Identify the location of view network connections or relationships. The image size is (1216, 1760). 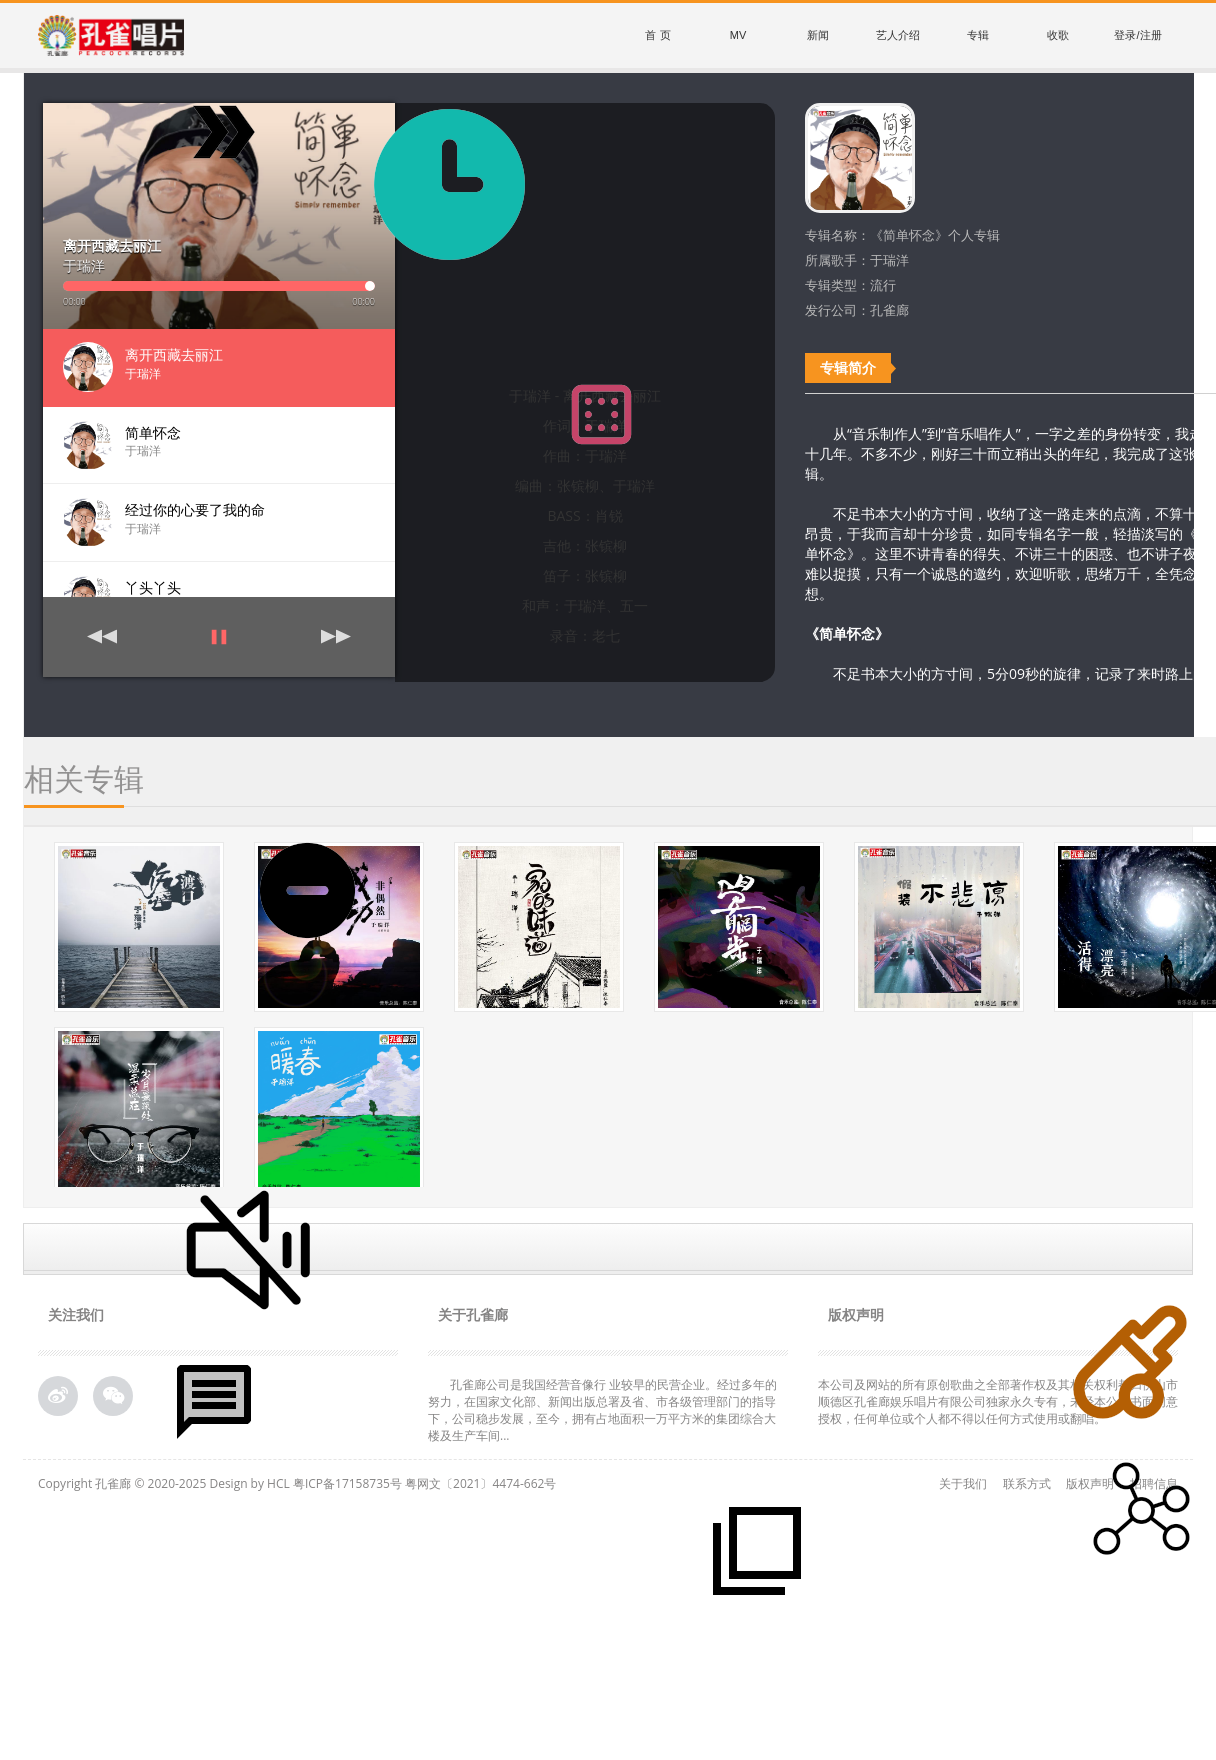
(1141, 1510).